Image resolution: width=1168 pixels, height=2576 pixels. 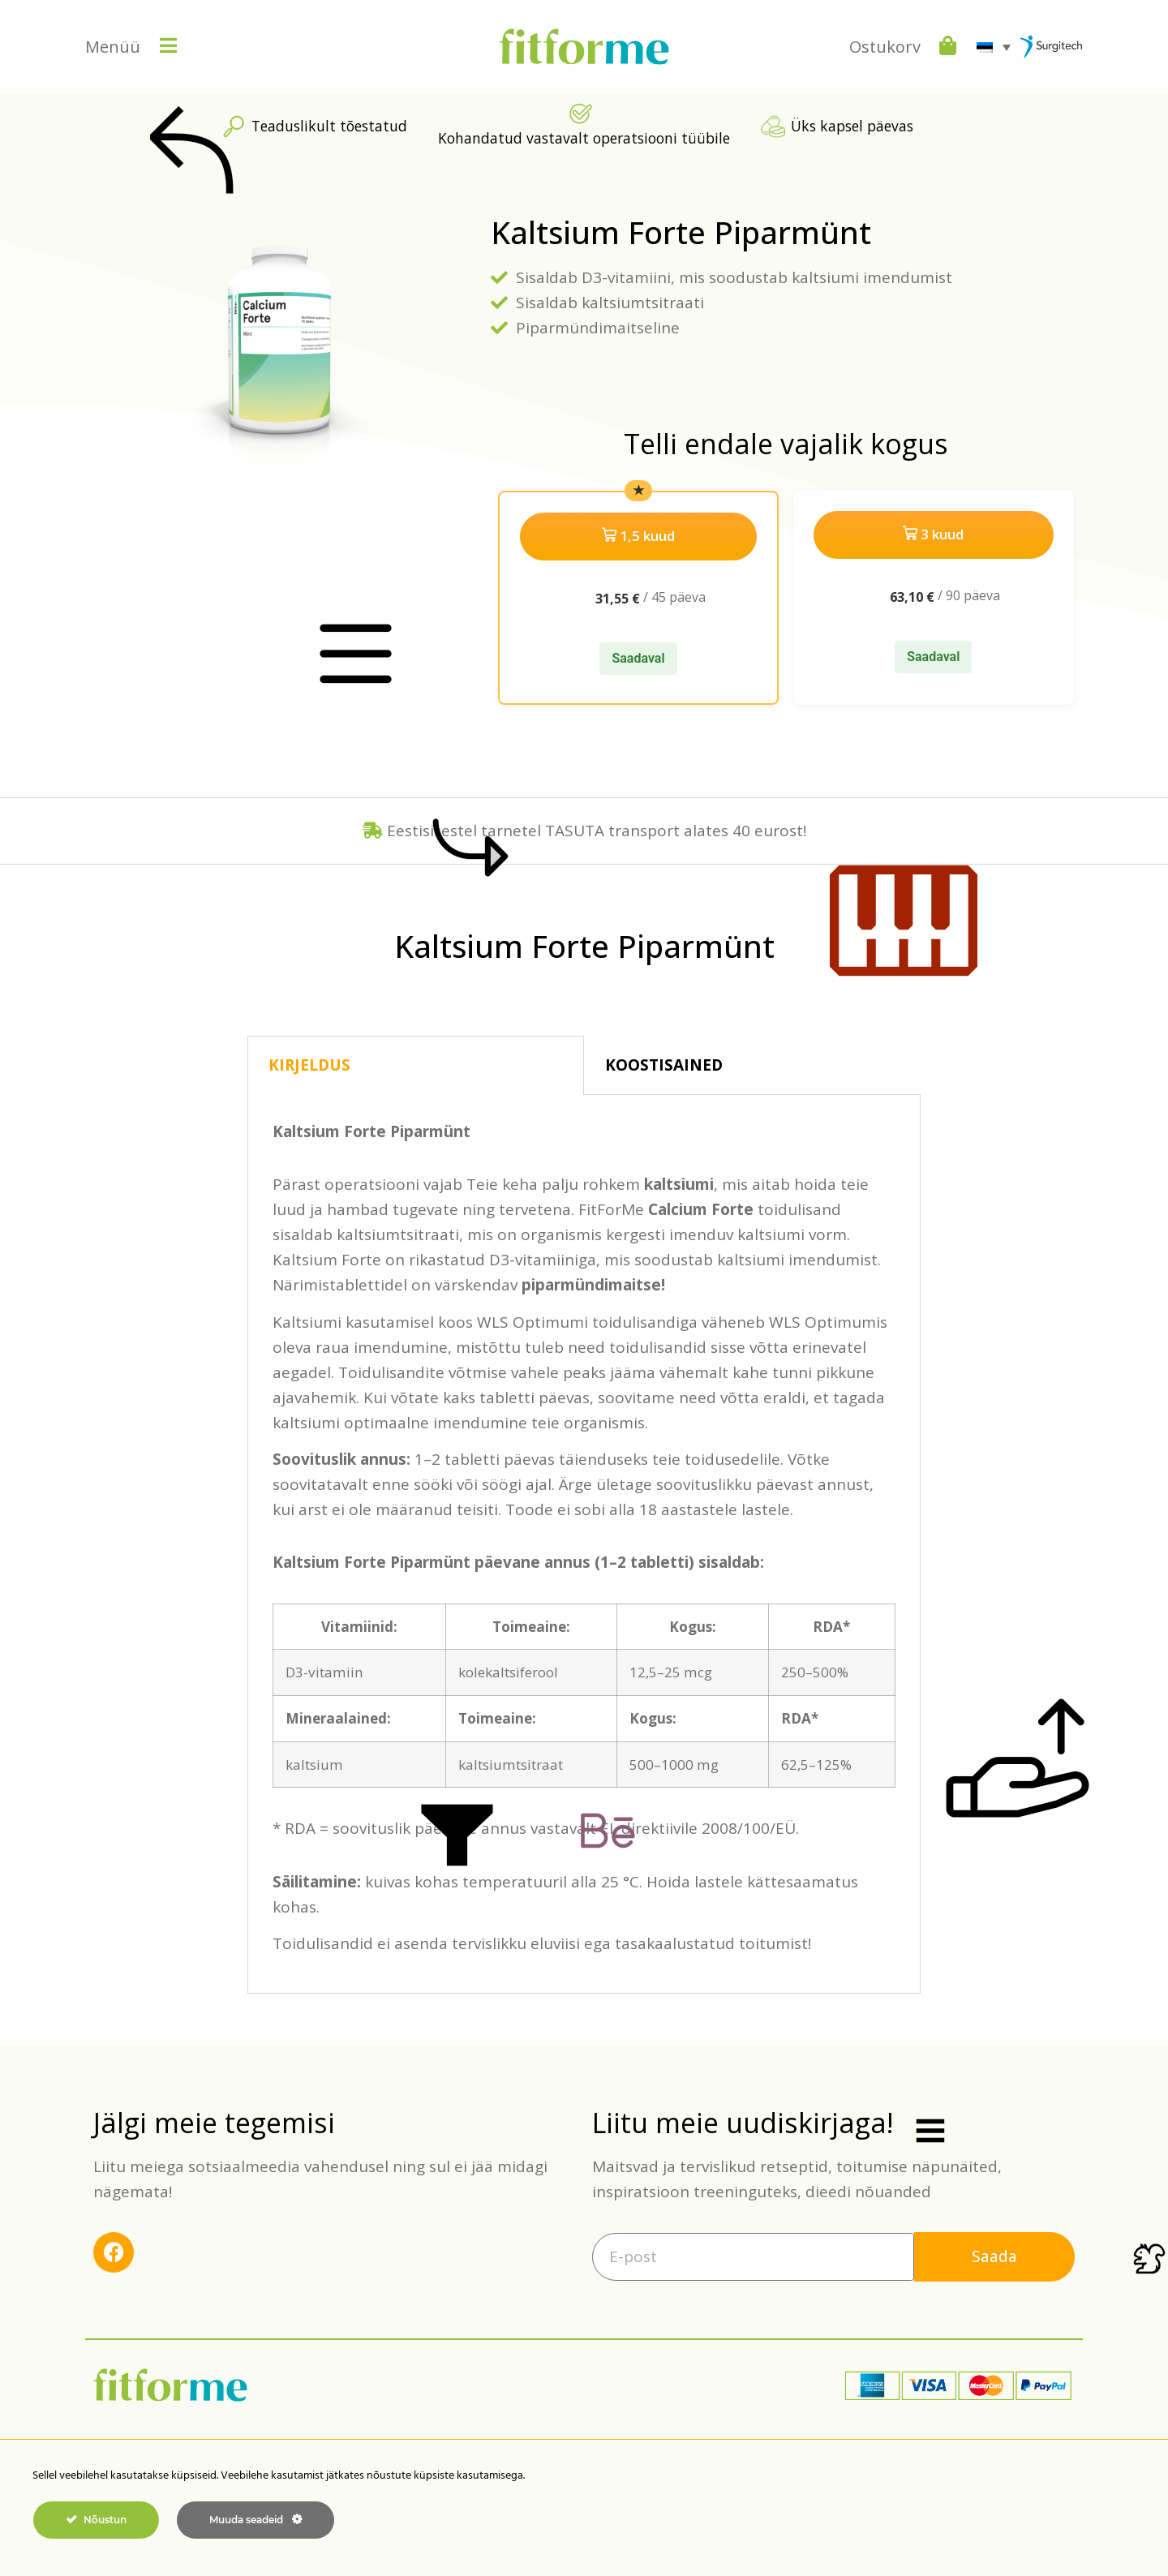 I want to click on open piano or keyboard instrument tool, so click(x=904, y=921).